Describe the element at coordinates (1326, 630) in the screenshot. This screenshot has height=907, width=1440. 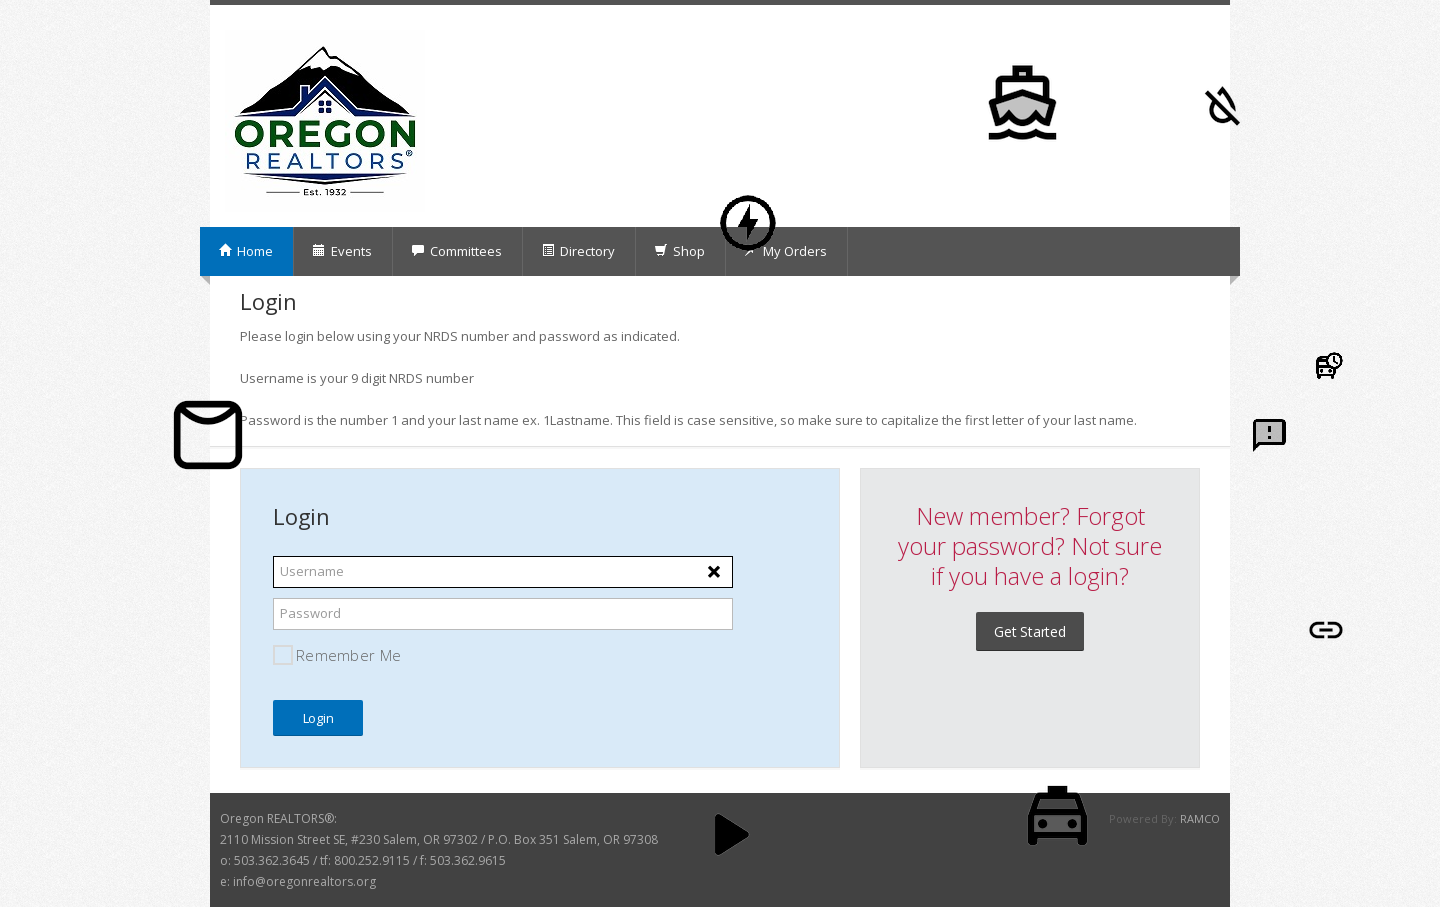
I see `insert a hyperlink` at that location.